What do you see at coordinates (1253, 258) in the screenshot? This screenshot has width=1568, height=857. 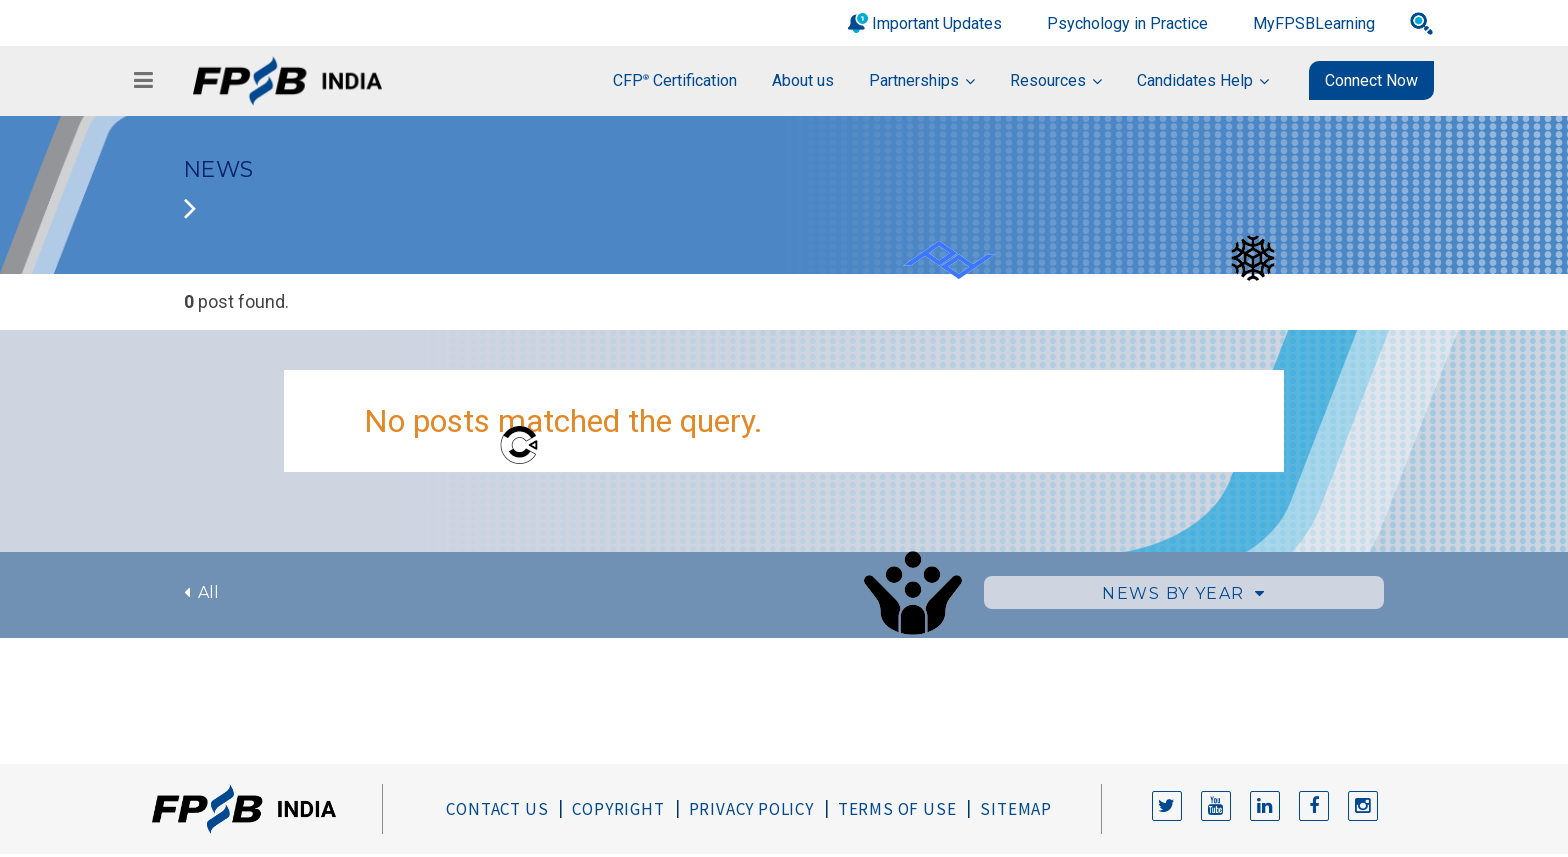 I see `Picard Surgelés brand logo` at bounding box center [1253, 258].